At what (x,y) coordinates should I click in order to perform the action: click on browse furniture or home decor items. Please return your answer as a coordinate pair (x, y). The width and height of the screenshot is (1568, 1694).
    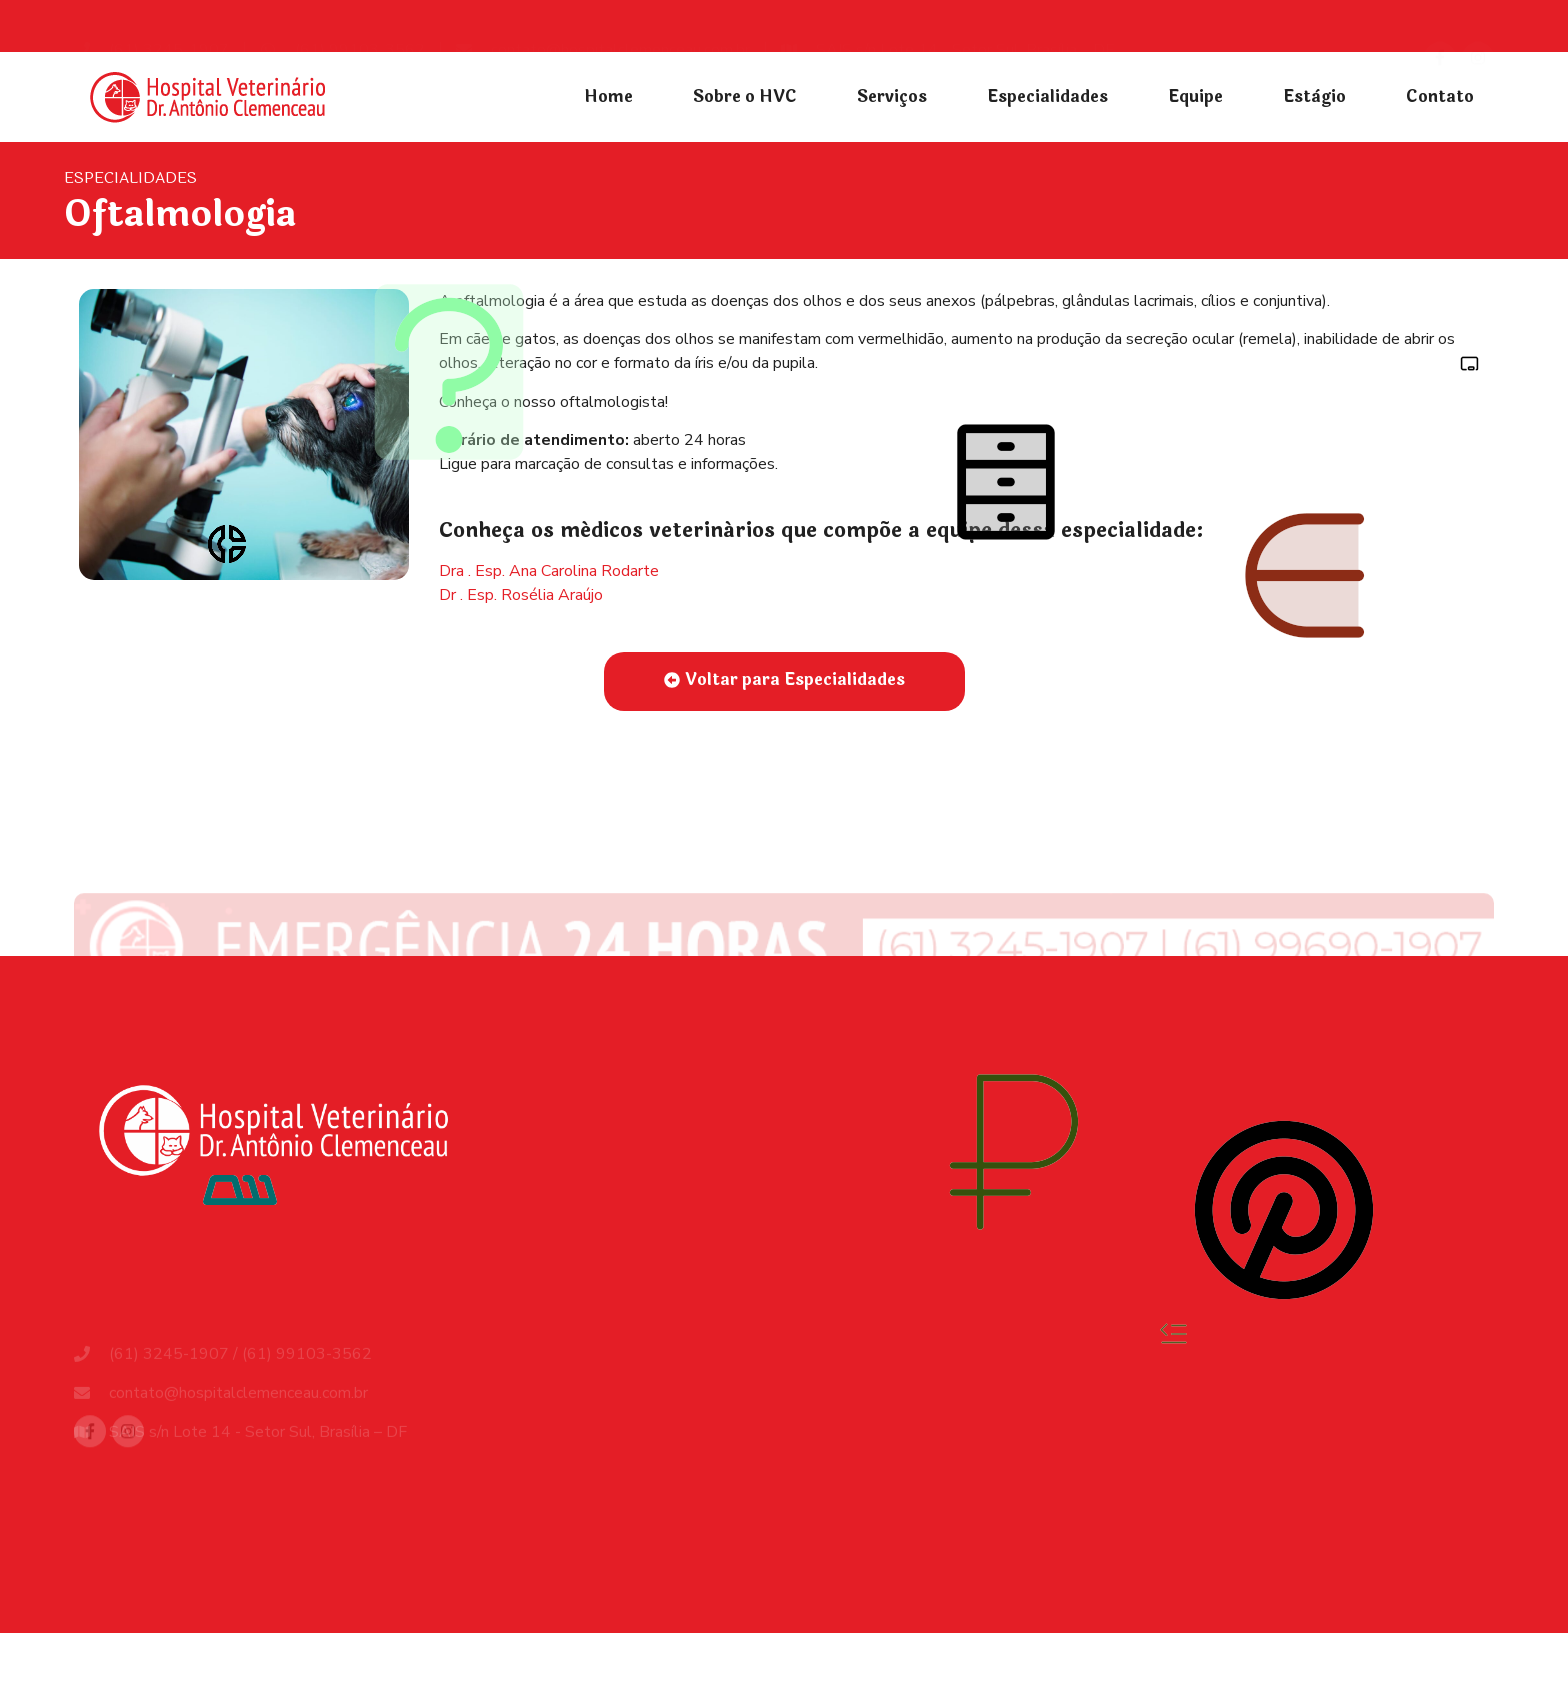
    Looking at the image, I should click on (1006, 482).